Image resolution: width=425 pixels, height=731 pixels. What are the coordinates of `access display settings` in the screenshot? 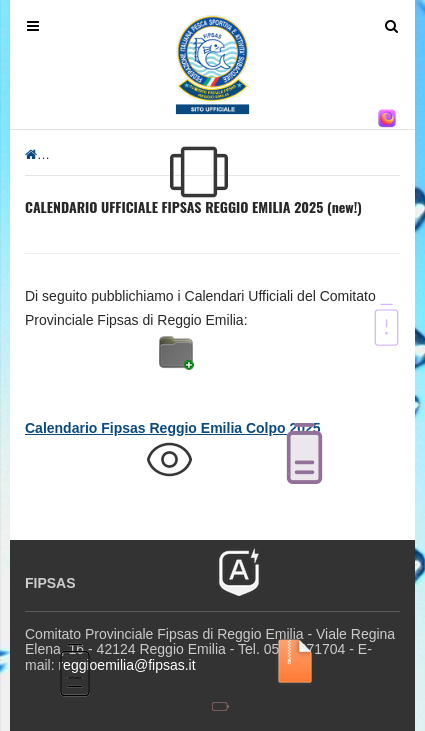 It's located at (169, 459).